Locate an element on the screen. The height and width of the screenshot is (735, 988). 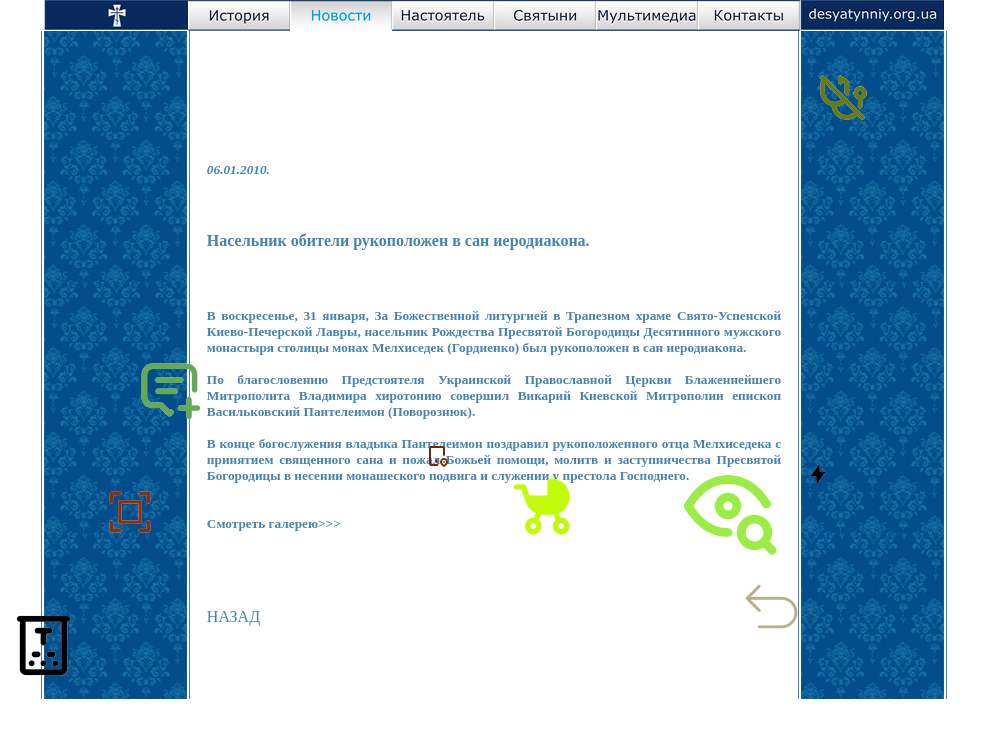
scan a QR code or barcode is located at coordinates (130, 512).